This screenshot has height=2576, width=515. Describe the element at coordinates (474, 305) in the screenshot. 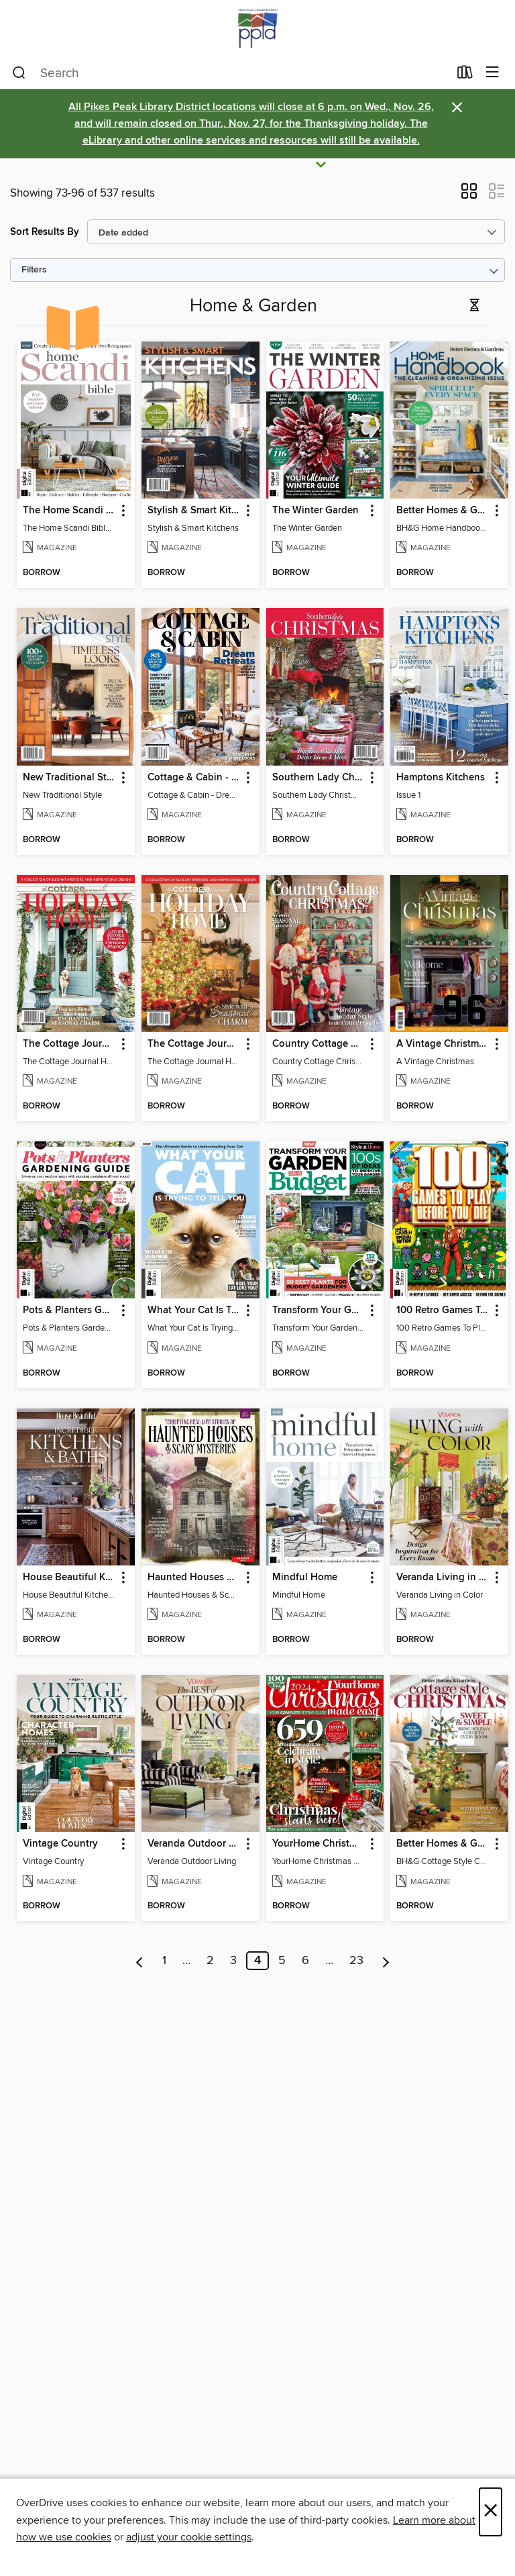

I see `indicates loading or processing in progress` at that location.